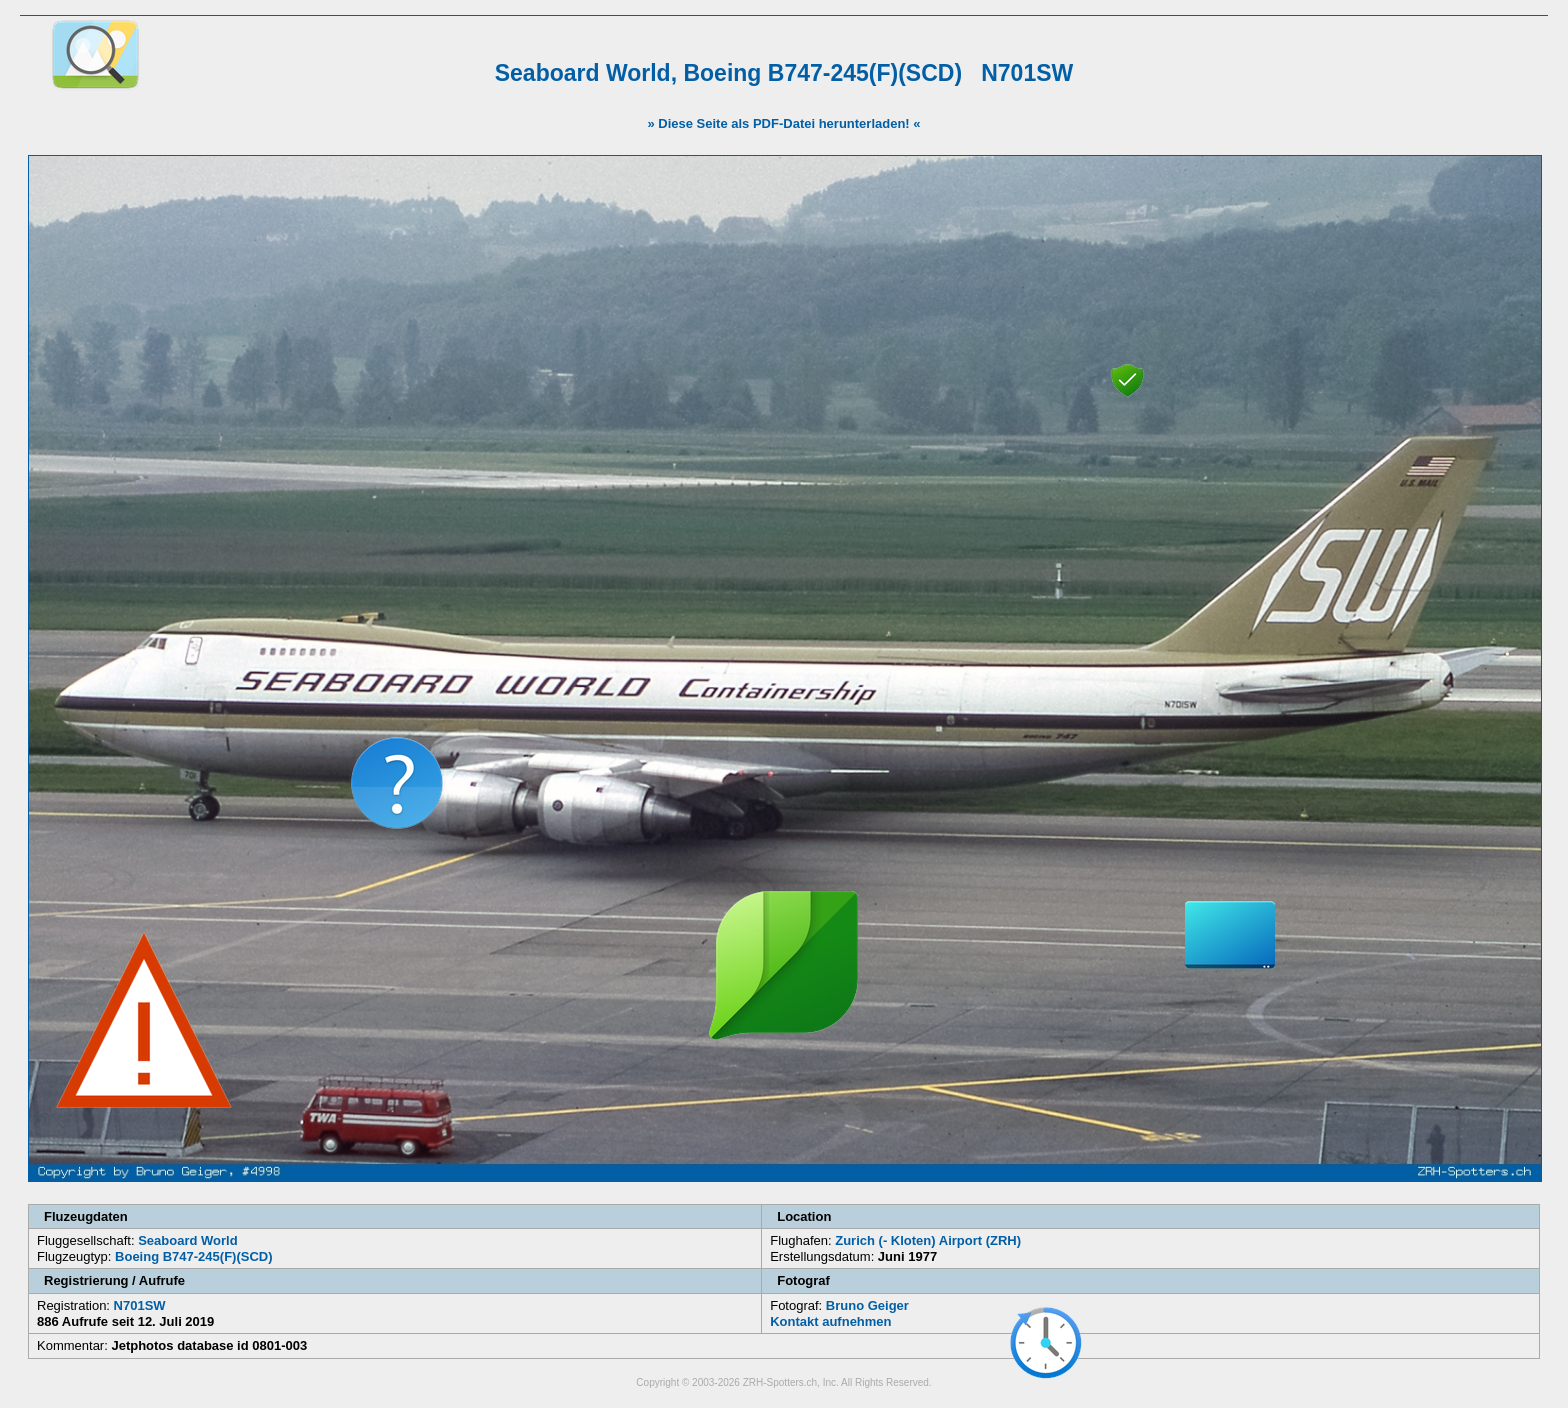 The image size is (1568, 1408). I want to click on indicates system security check passed, so click(1127, 380).